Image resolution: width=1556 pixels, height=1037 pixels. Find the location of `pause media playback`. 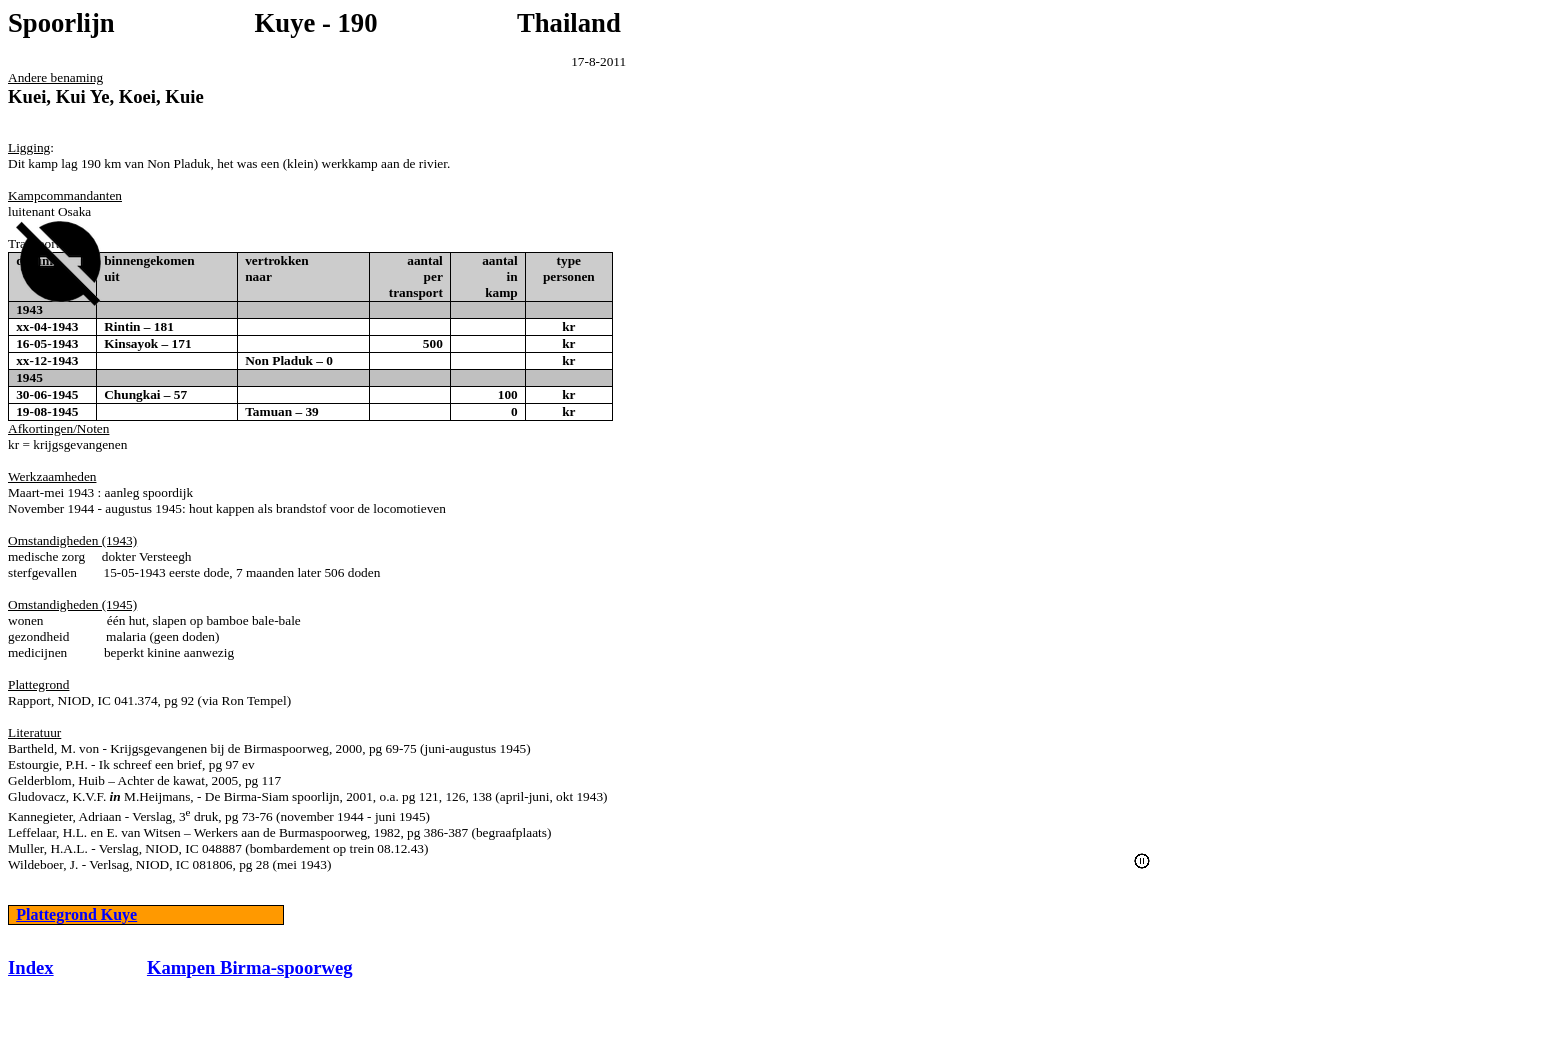

pause media playback is located at coordinates (1142, 861).